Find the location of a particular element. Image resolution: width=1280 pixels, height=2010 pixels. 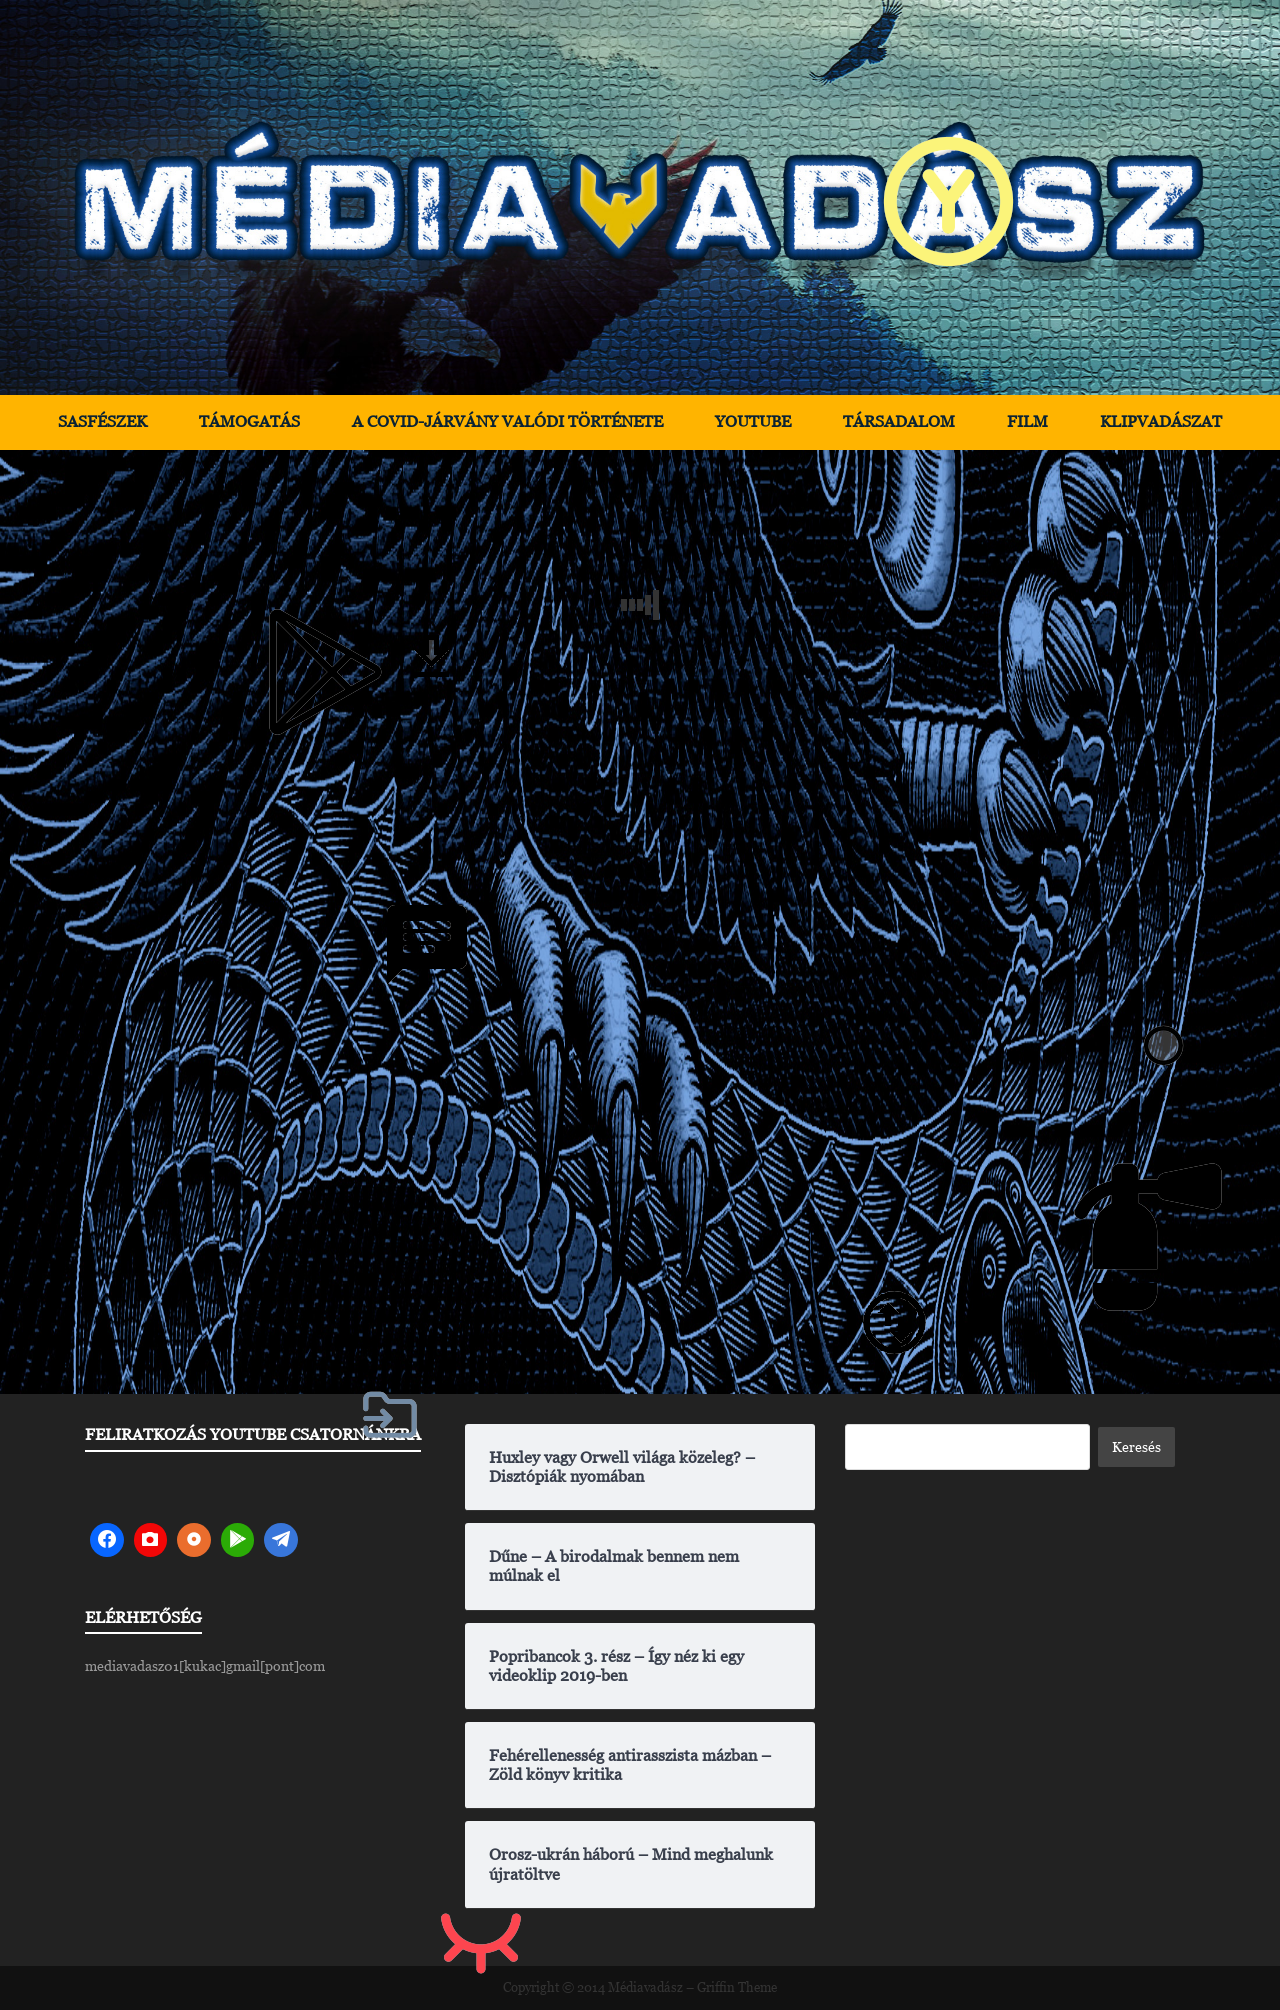

fire safety equipment indicator is located at coordinates (1148, 1237).